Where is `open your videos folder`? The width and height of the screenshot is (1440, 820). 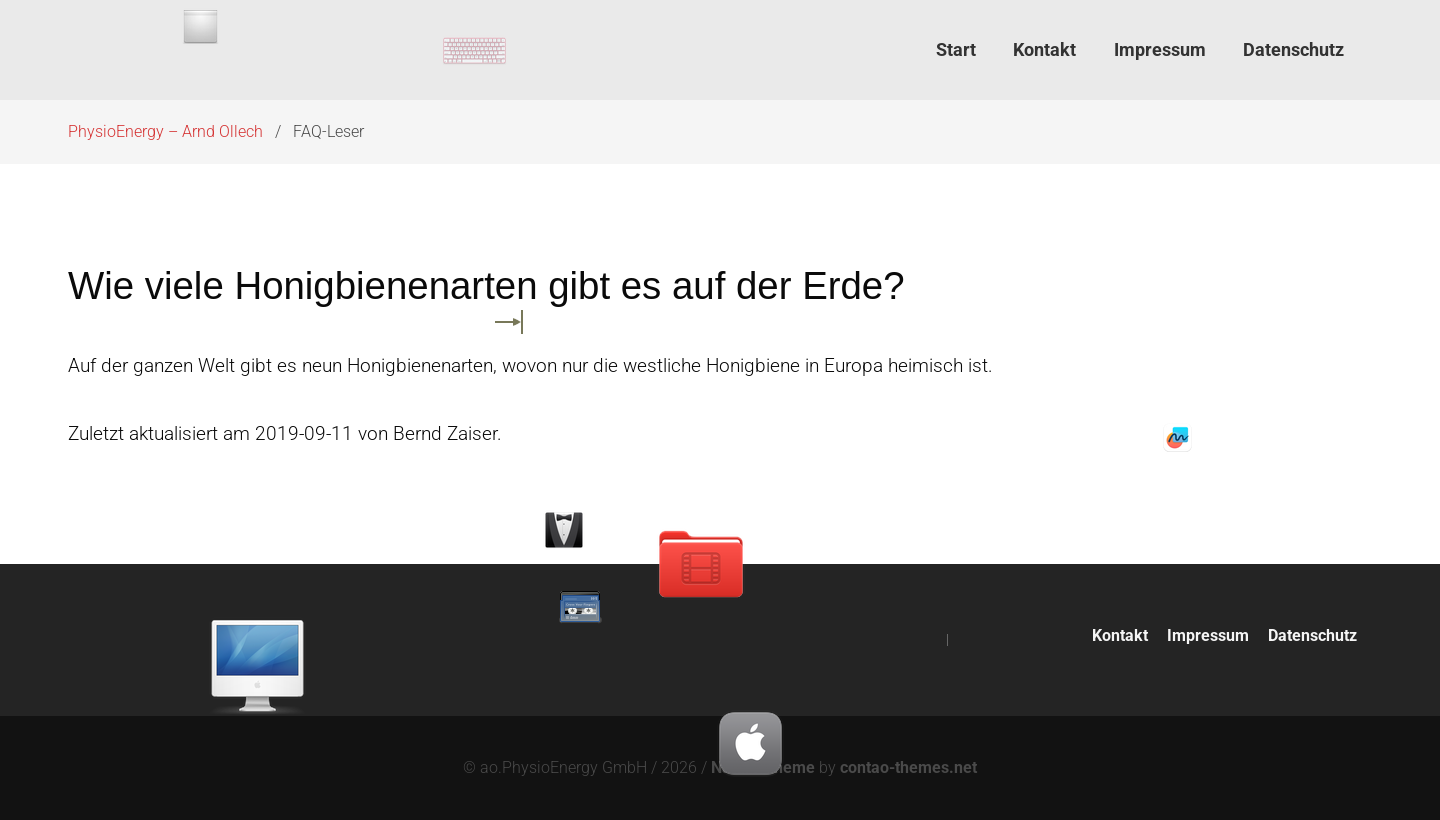 open your videos folder is located at coordinates (701, 564).